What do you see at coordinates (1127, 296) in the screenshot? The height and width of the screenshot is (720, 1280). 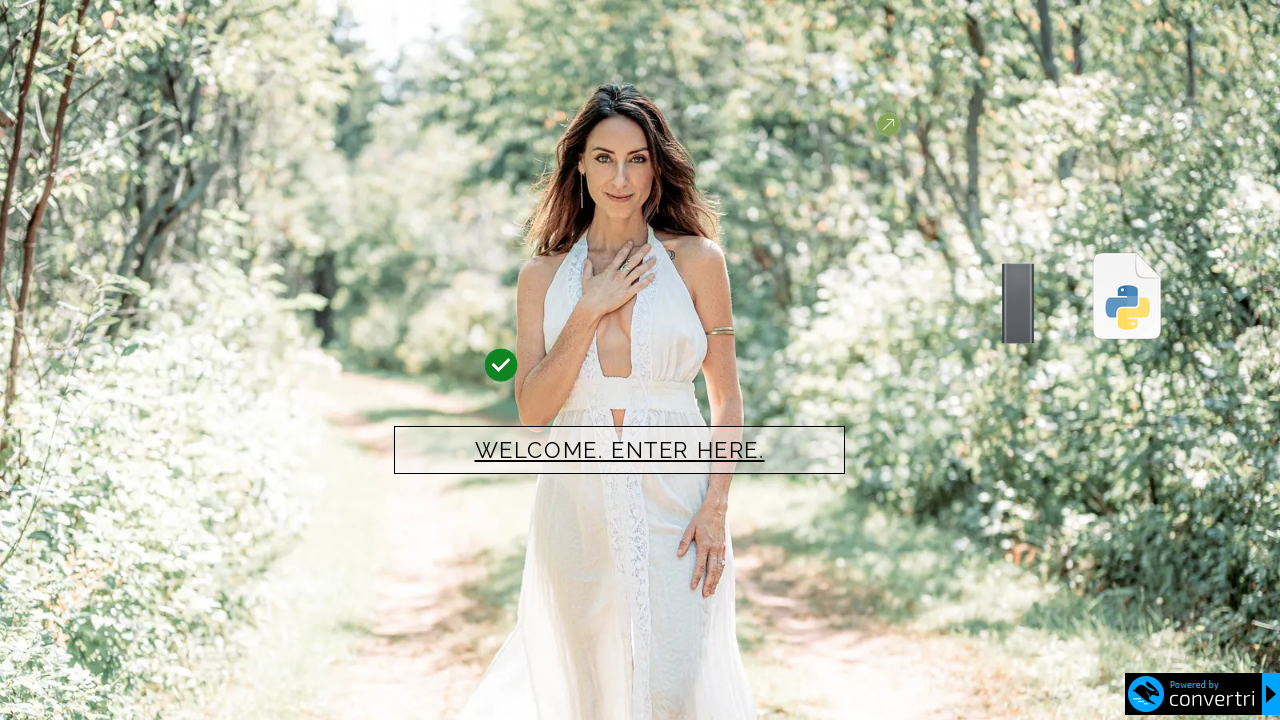 I see `a python 3 source code file` at bounding box center [1127, 296].